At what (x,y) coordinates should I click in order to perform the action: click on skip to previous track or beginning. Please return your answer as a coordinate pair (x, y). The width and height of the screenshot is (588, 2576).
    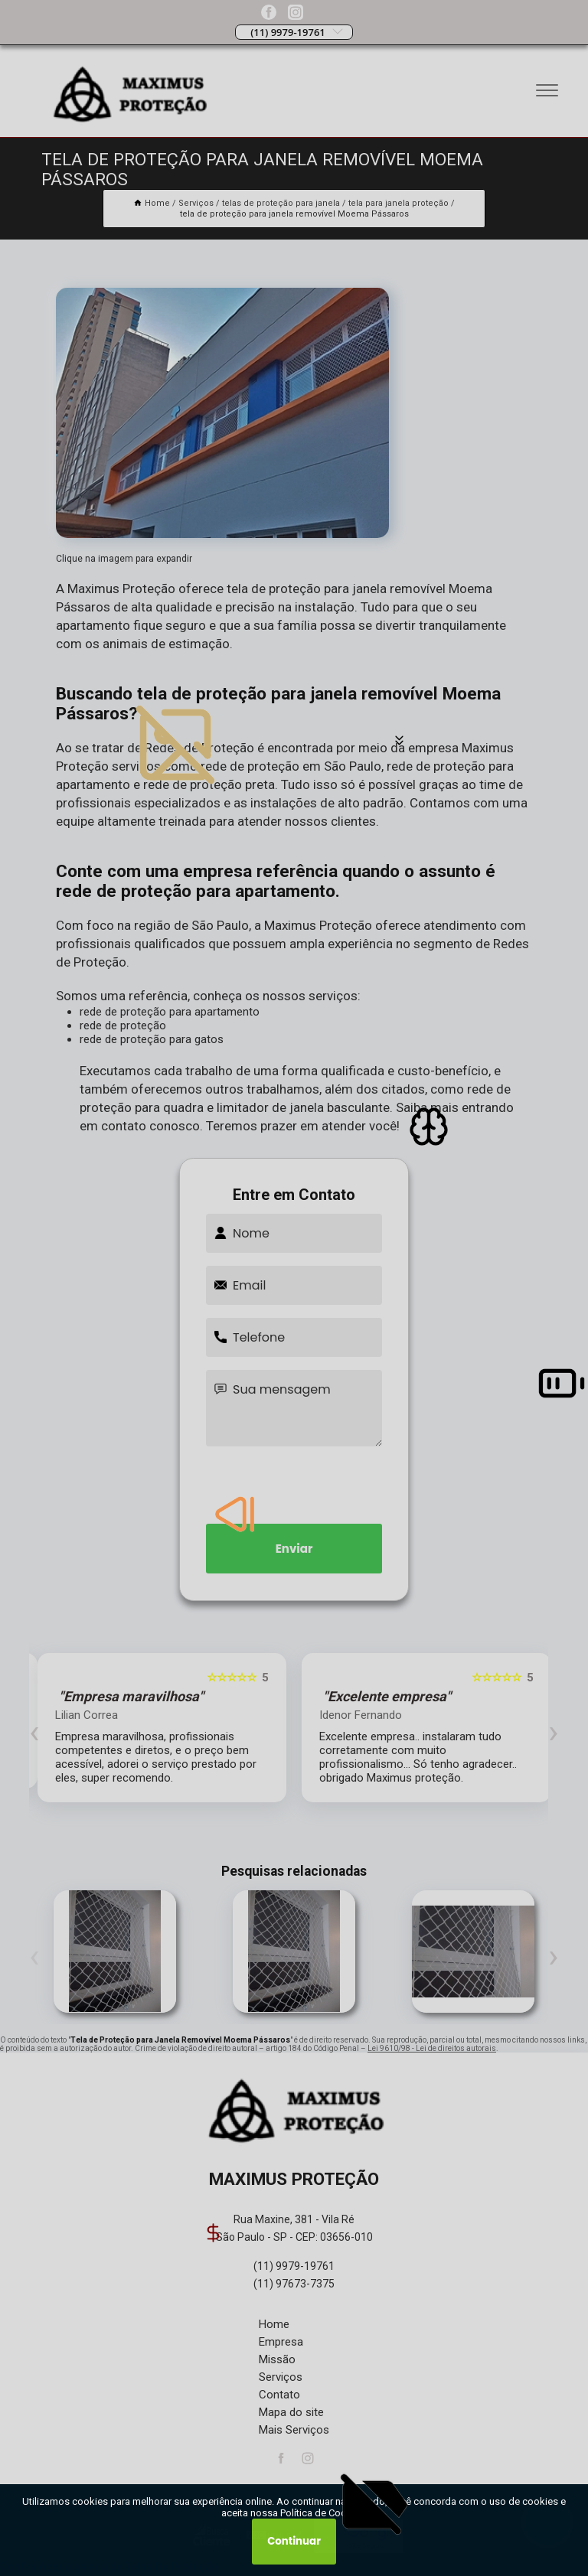
    Looking at the image, I should click on (234, 1514).